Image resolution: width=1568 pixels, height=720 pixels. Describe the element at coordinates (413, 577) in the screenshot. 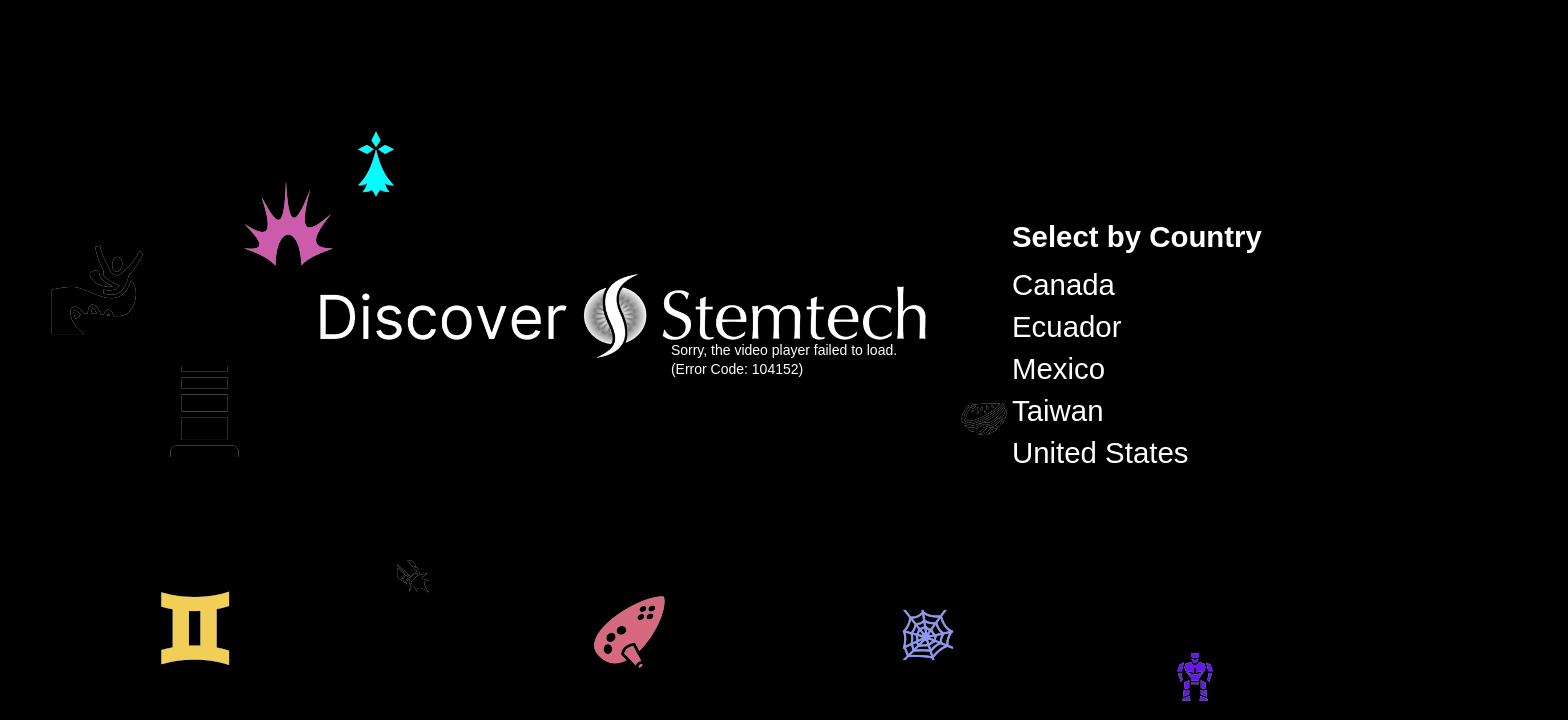

I see `fire cannon or launch projectile` at that location.